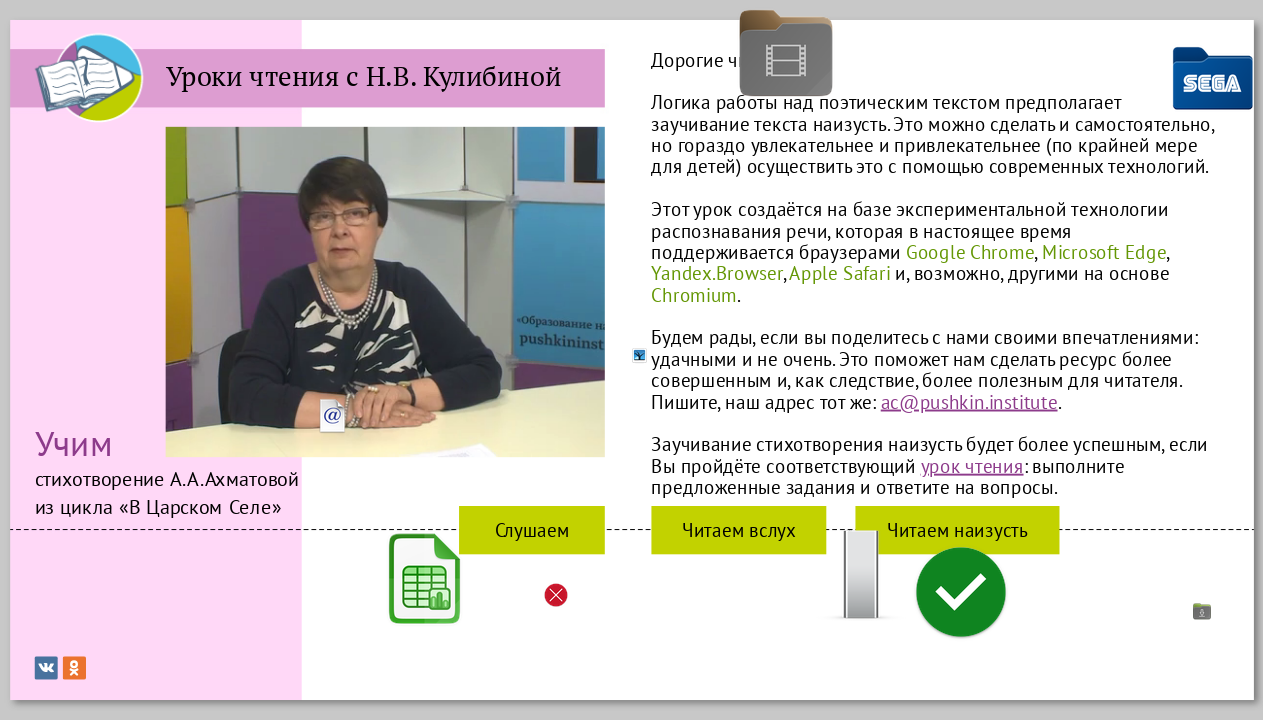 This screenshot has height=720, width=1263. I want to click on open folder containing sega games or files, so click(1212, 80).